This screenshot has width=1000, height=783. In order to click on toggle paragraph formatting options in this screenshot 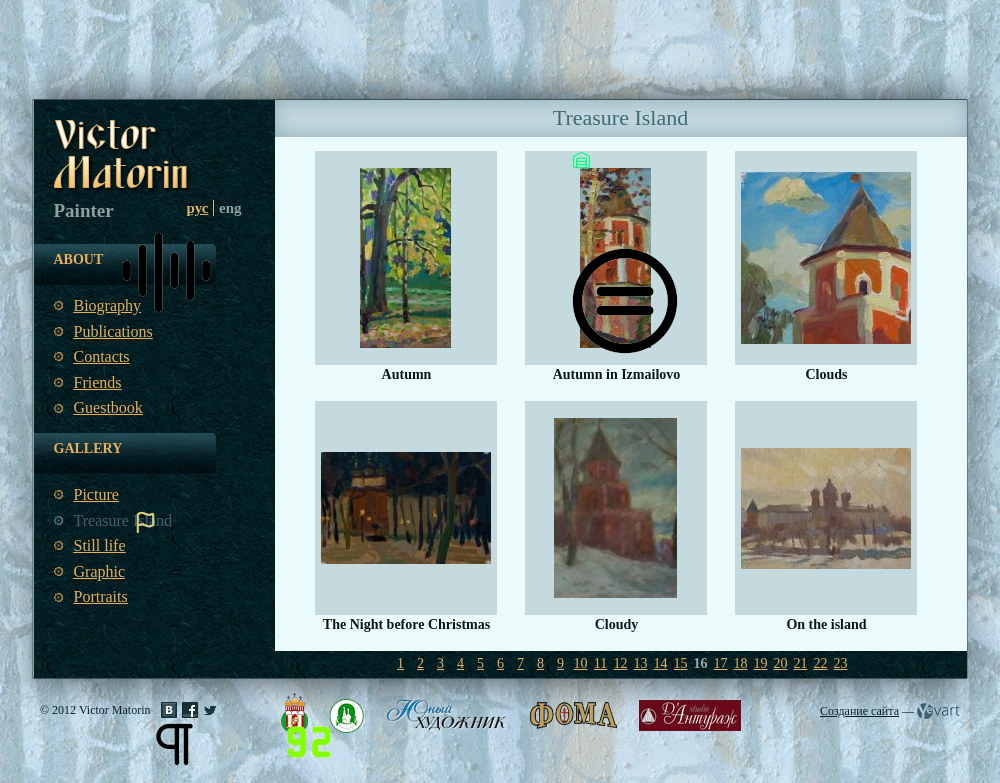, I will do `click(174, 744)`.